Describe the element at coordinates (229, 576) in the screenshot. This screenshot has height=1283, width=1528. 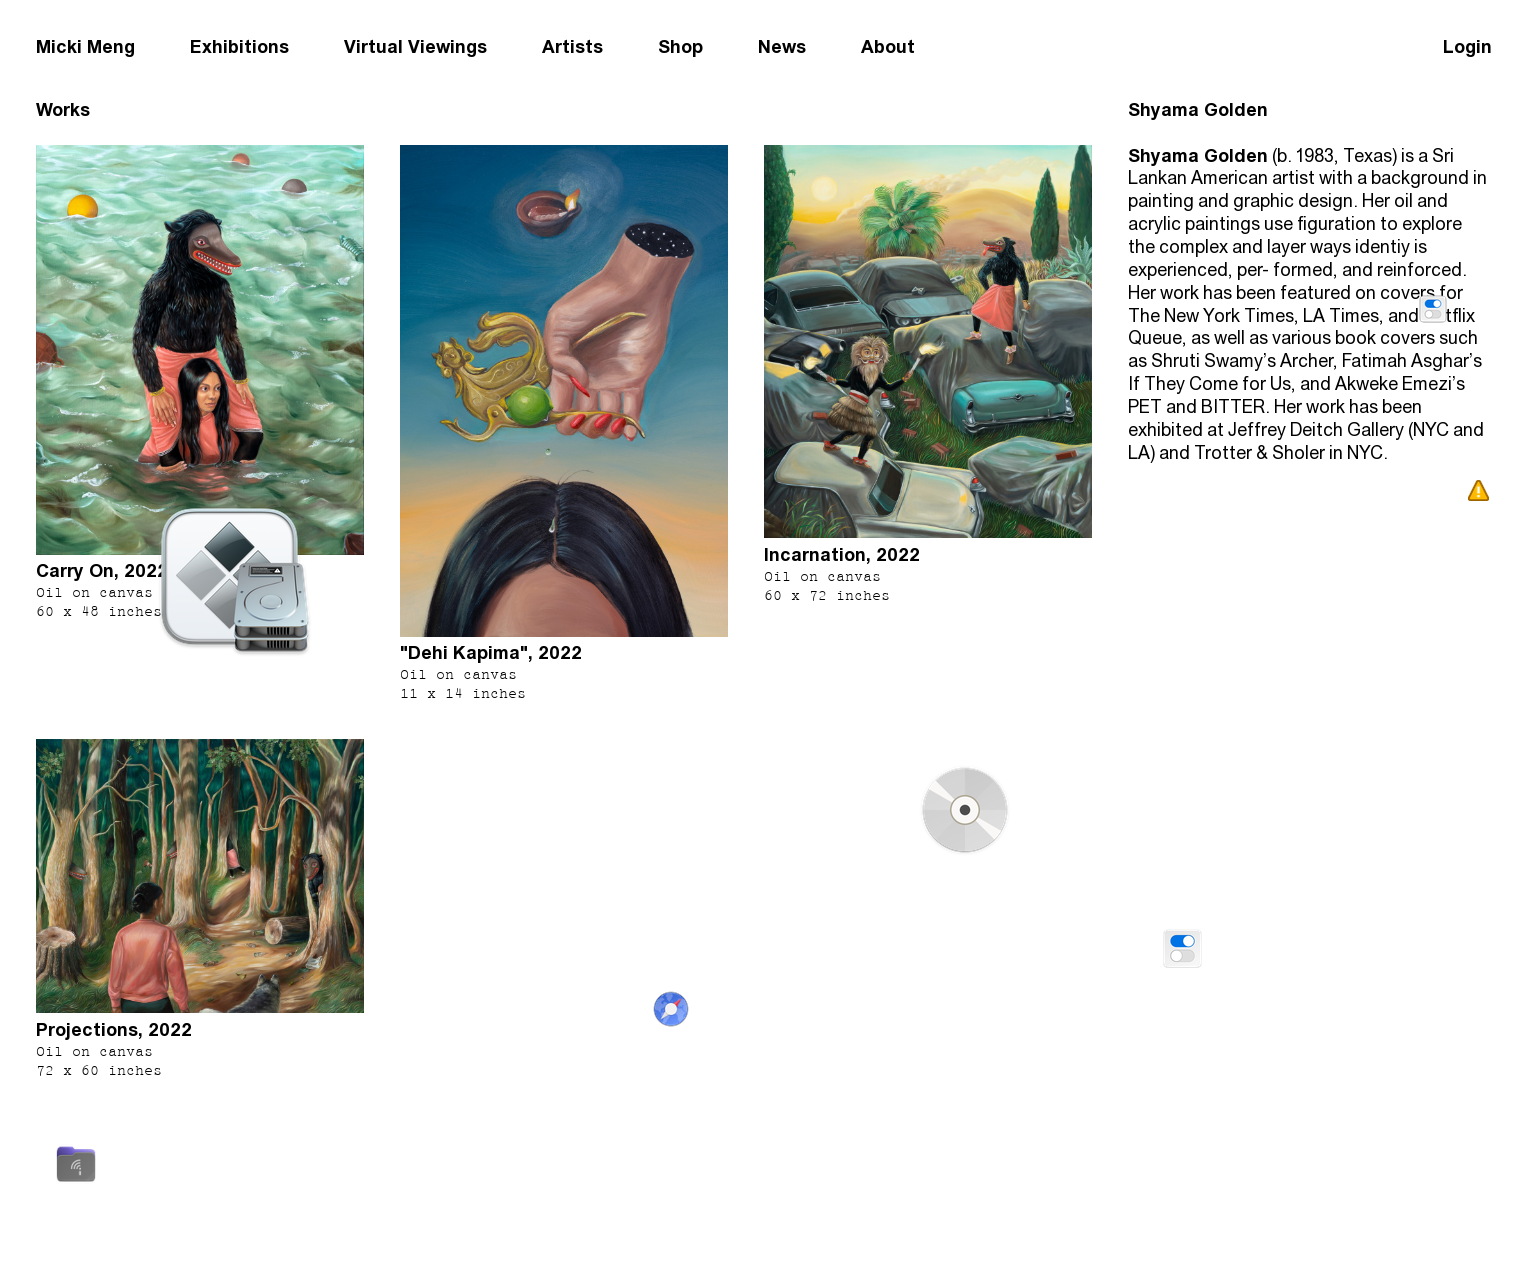
I see `launch boot camp assistant to install windows on your mac` at that location.